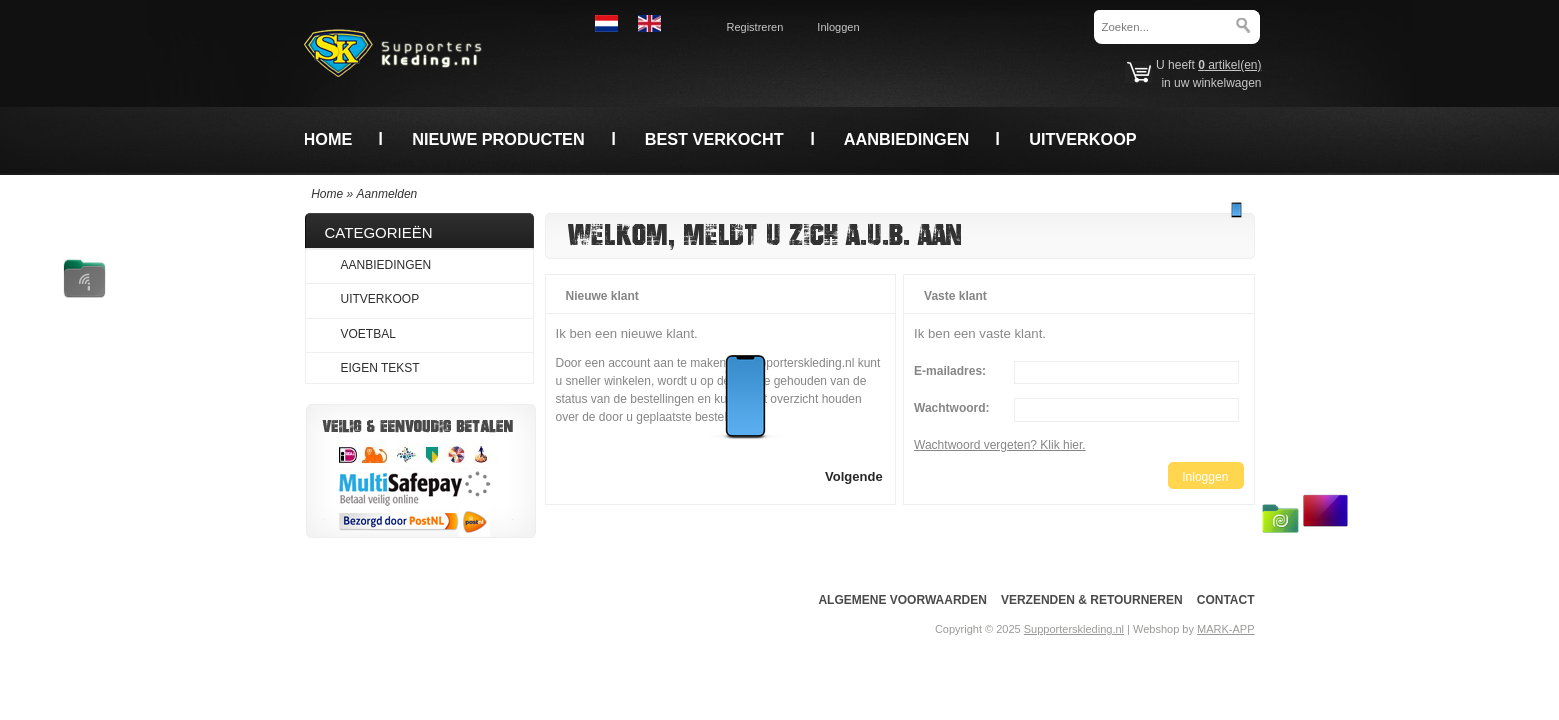 Image resolution: width=1559 pixels, height=720 pixels. Describe the element at coordinates (1236, 208) in the screenshot. I see `iPad mini device connected via cellular` at that location.